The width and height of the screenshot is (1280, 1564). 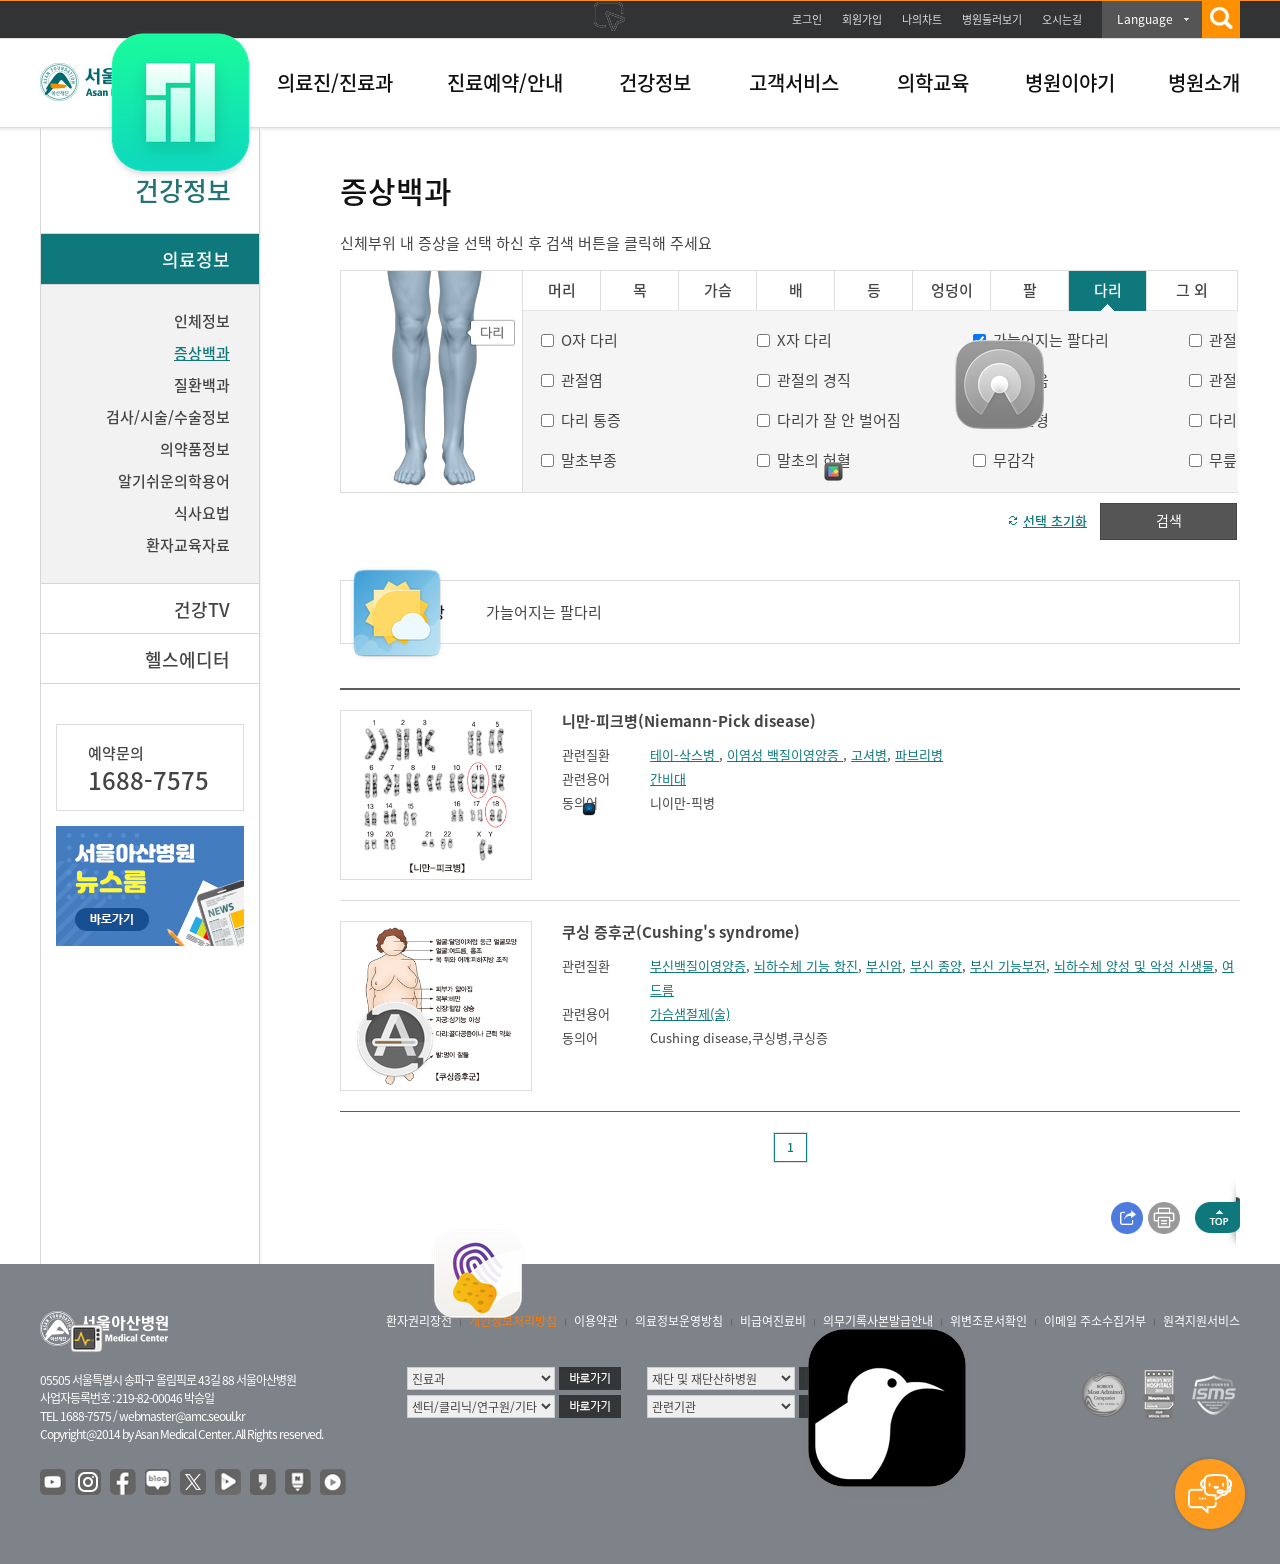 I want to click on open cinny matrix messaging client, so click(x=887, y=1408).